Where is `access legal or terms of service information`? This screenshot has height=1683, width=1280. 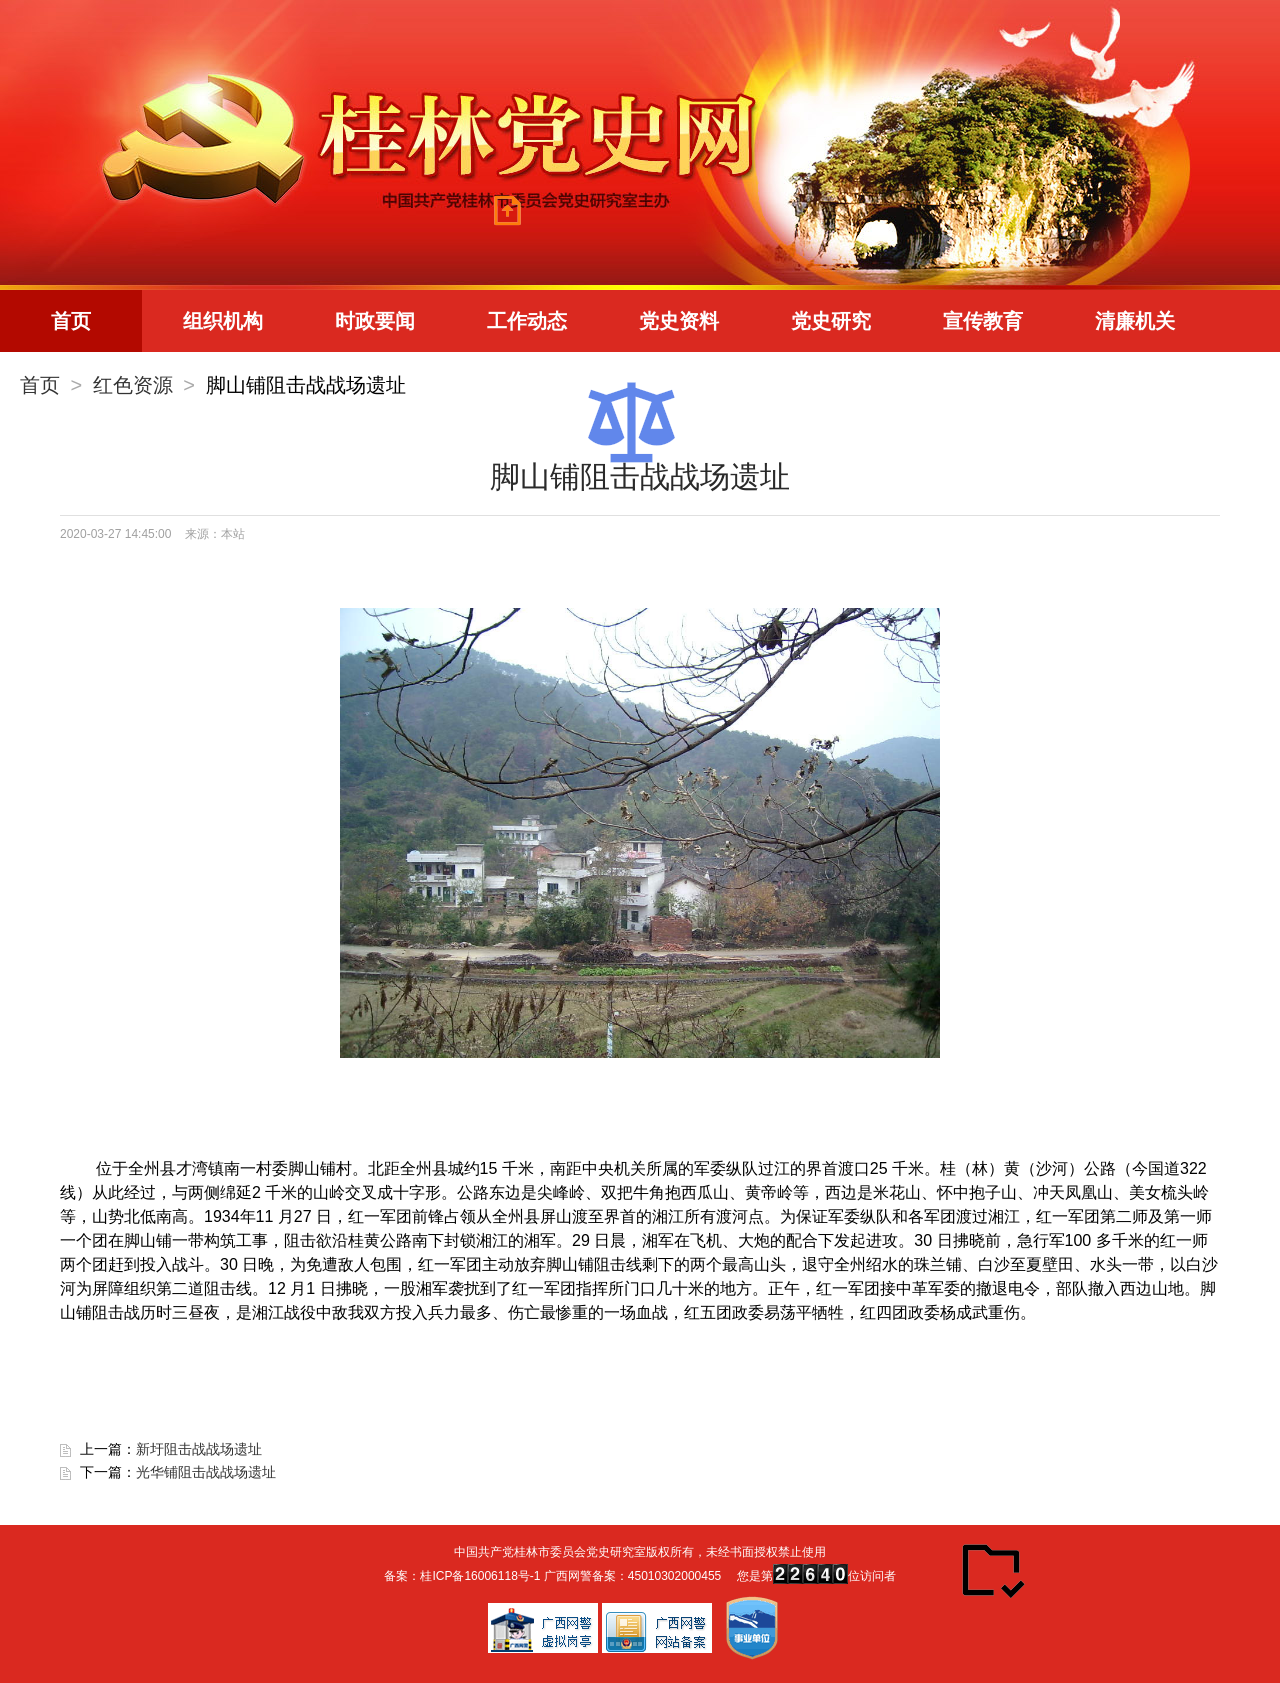 access legal or terms of service information is located at coordinates (631, 424).